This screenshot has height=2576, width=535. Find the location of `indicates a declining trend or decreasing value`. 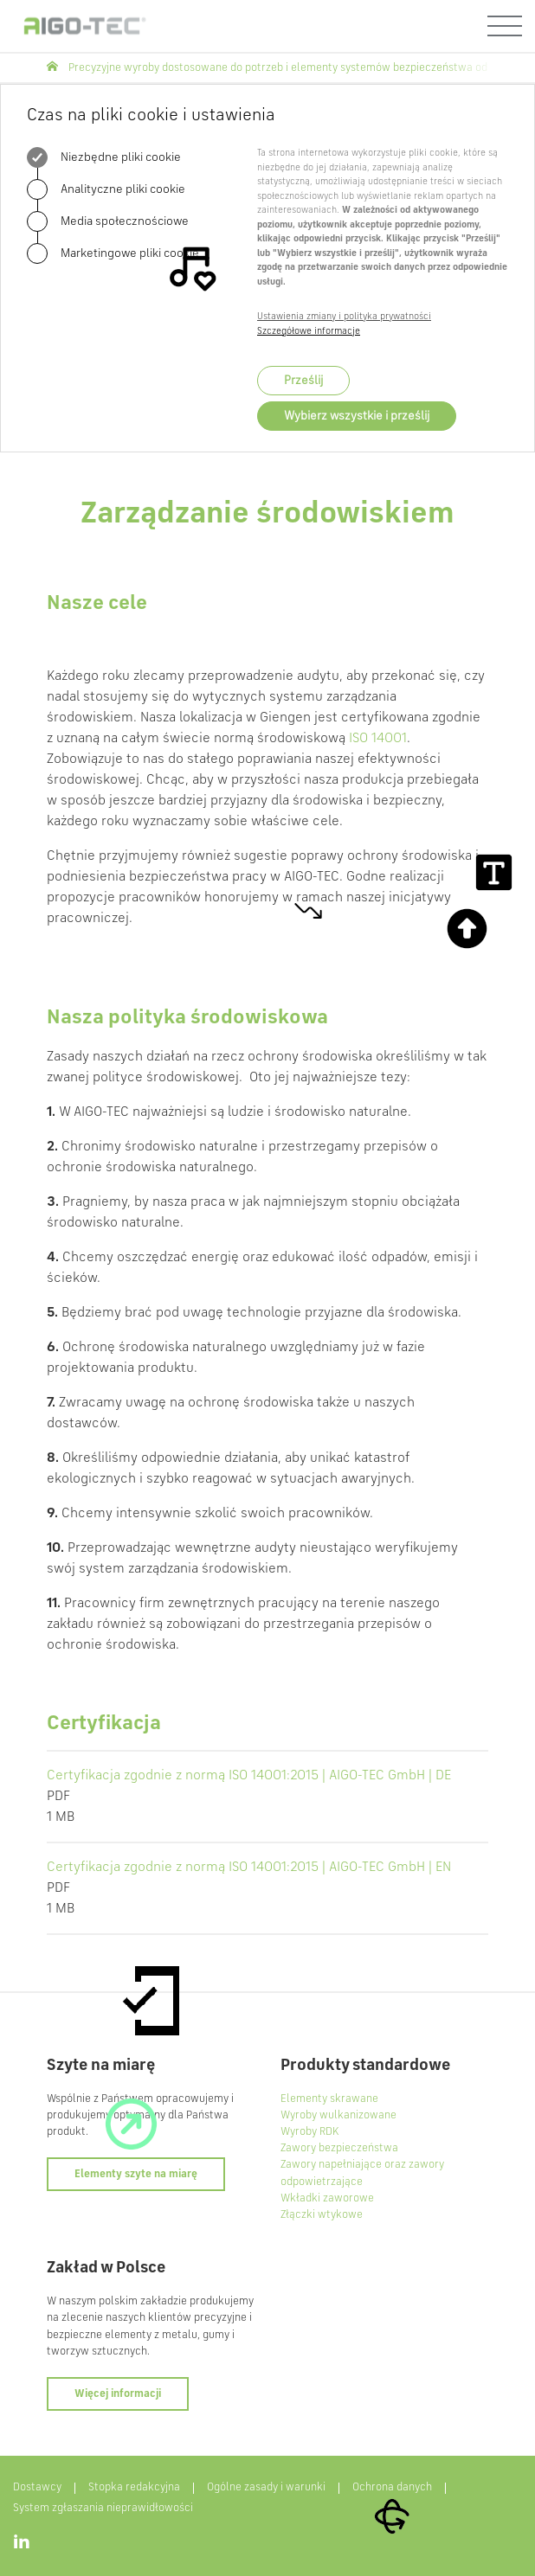

indicates a declining trend or decreasing value is located at coordinates (308, 911).